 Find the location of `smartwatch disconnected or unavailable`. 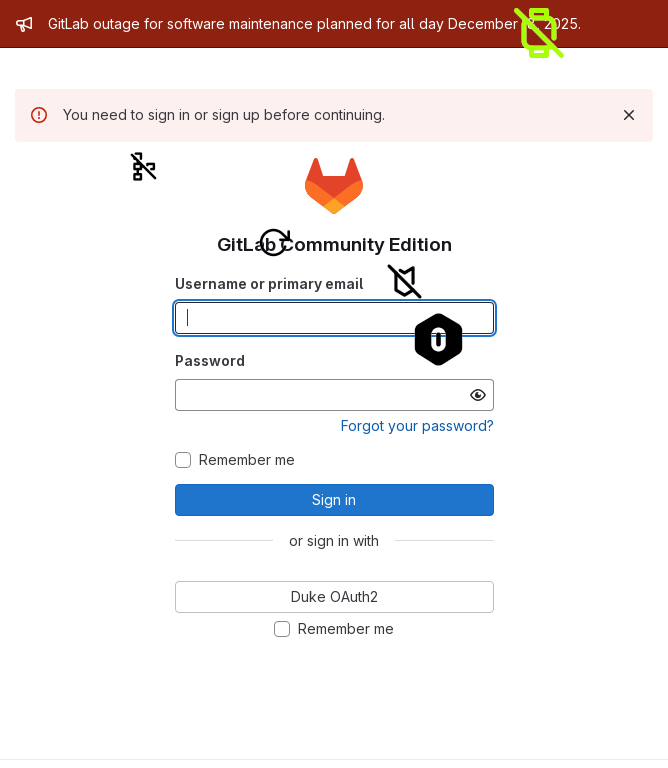

smartwatch disconnected or unavailable is located at coordinates (539, 33).